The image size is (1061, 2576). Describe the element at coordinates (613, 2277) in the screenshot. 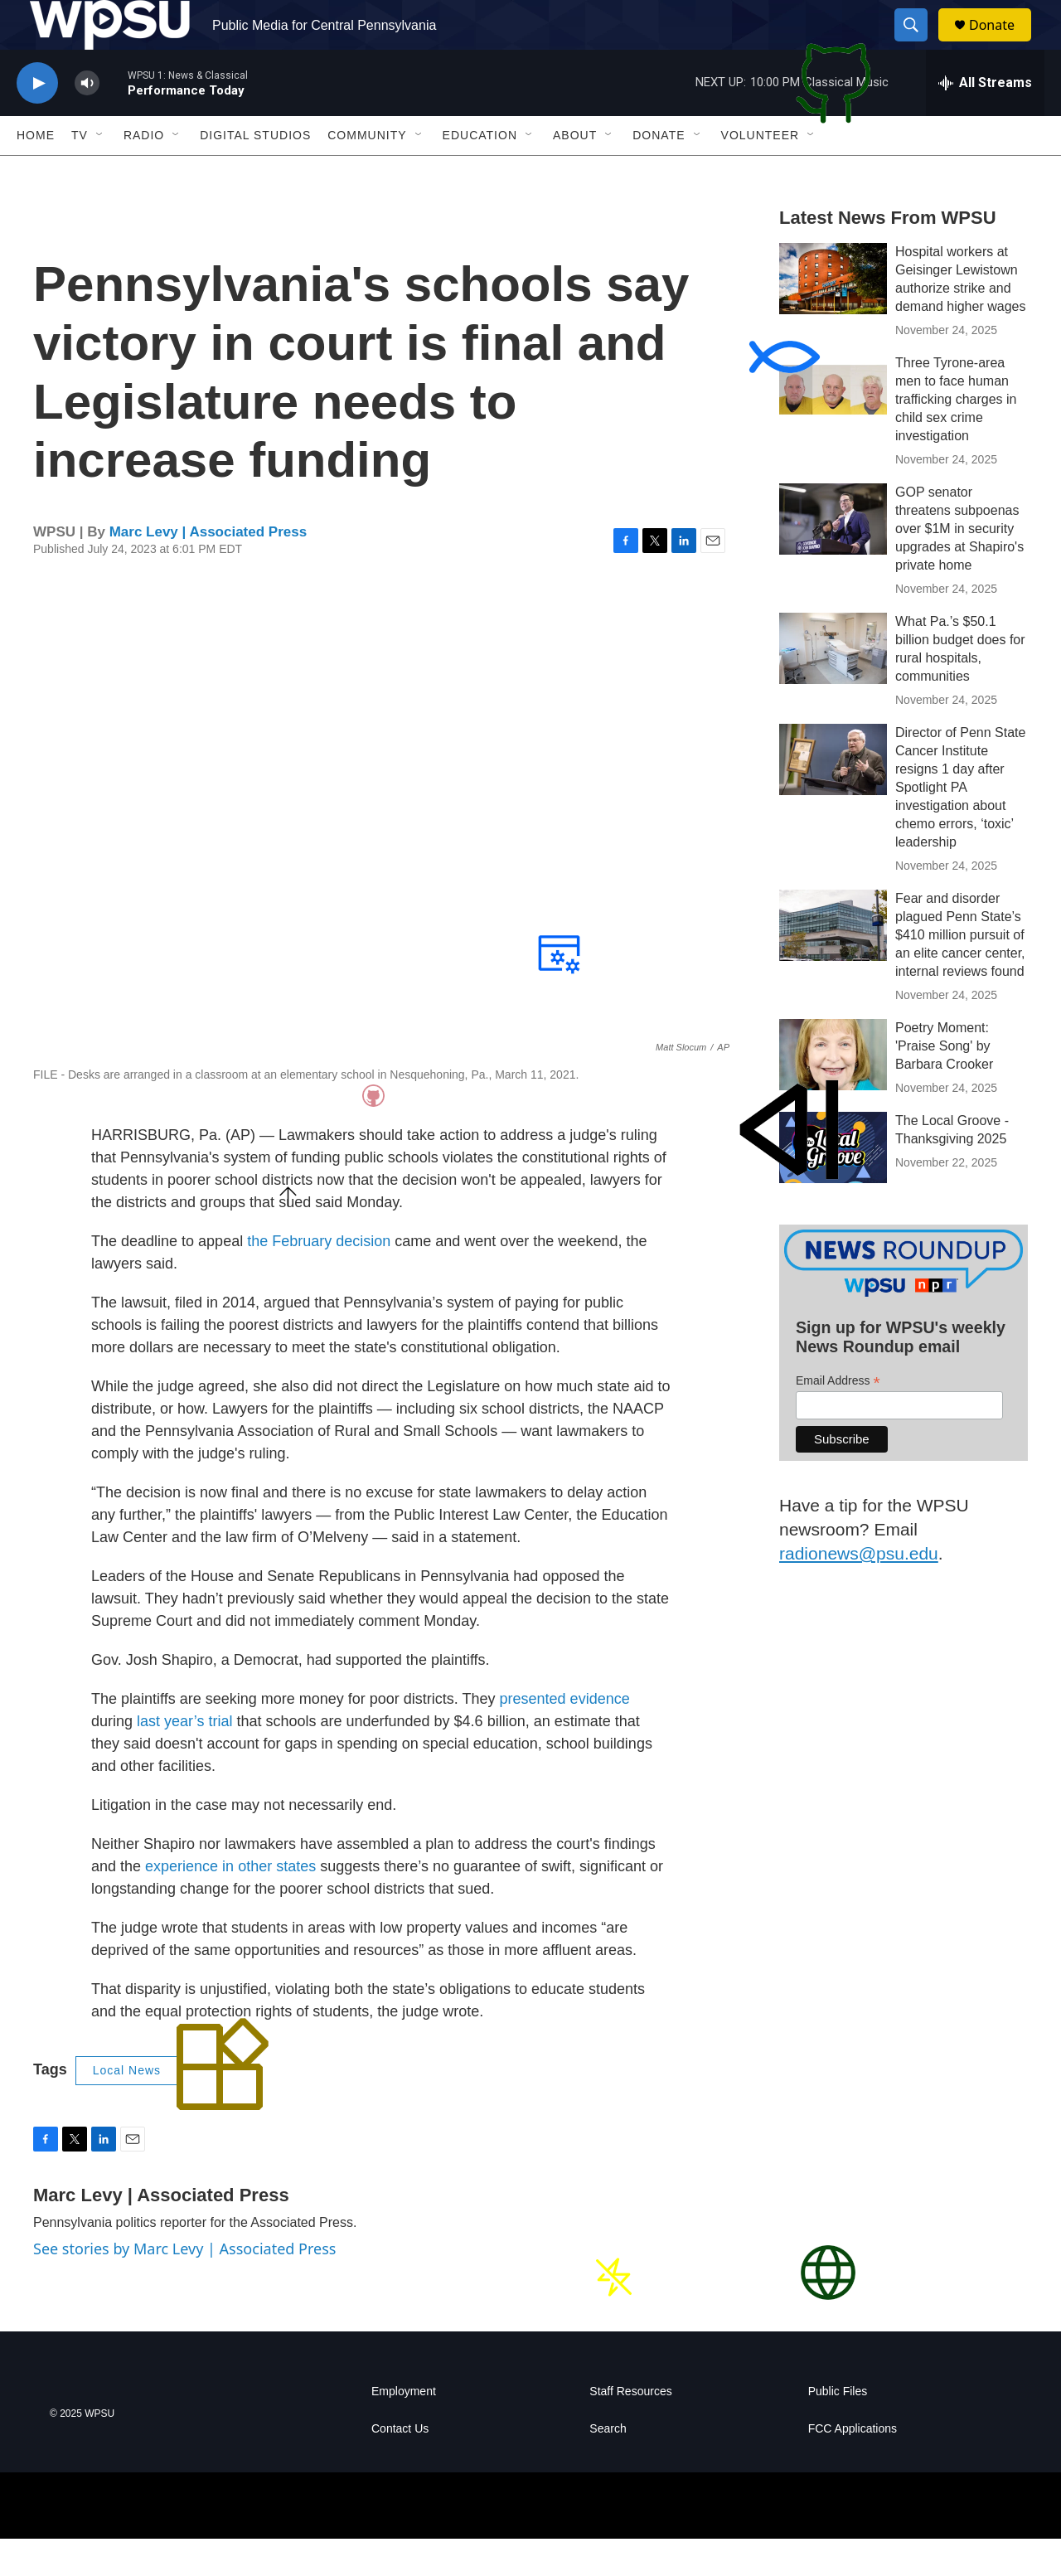

I see `flash or lightning feature disabled` at that location.